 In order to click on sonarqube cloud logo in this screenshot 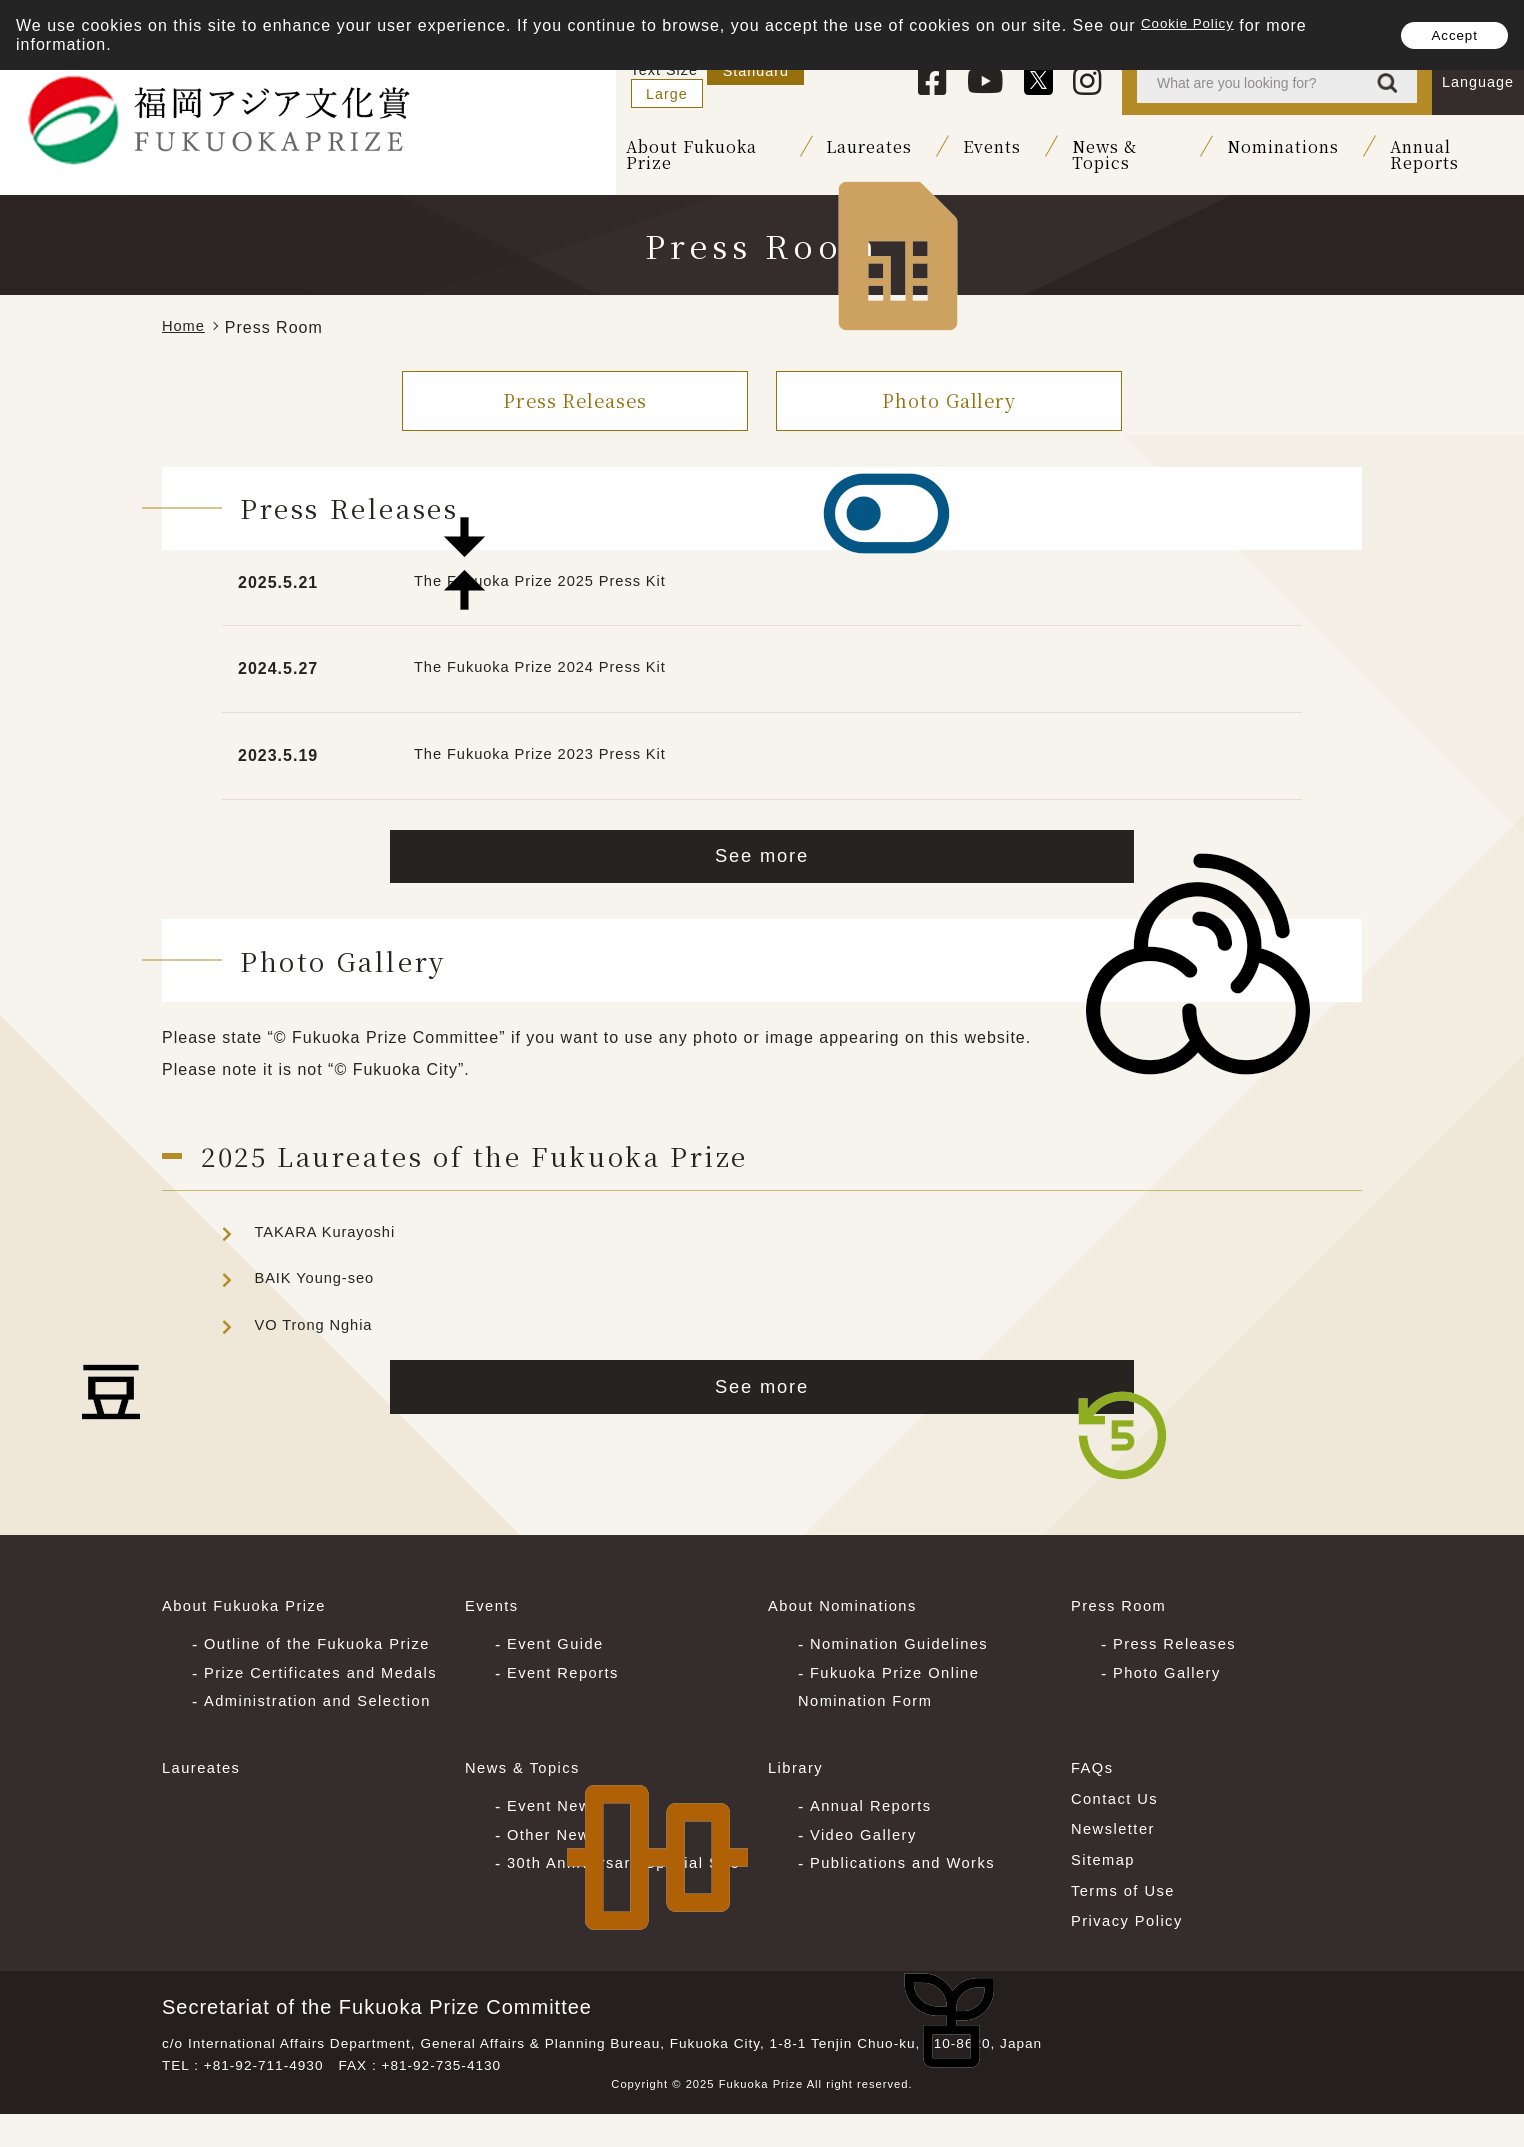, I will do `click(1198, 964)`.